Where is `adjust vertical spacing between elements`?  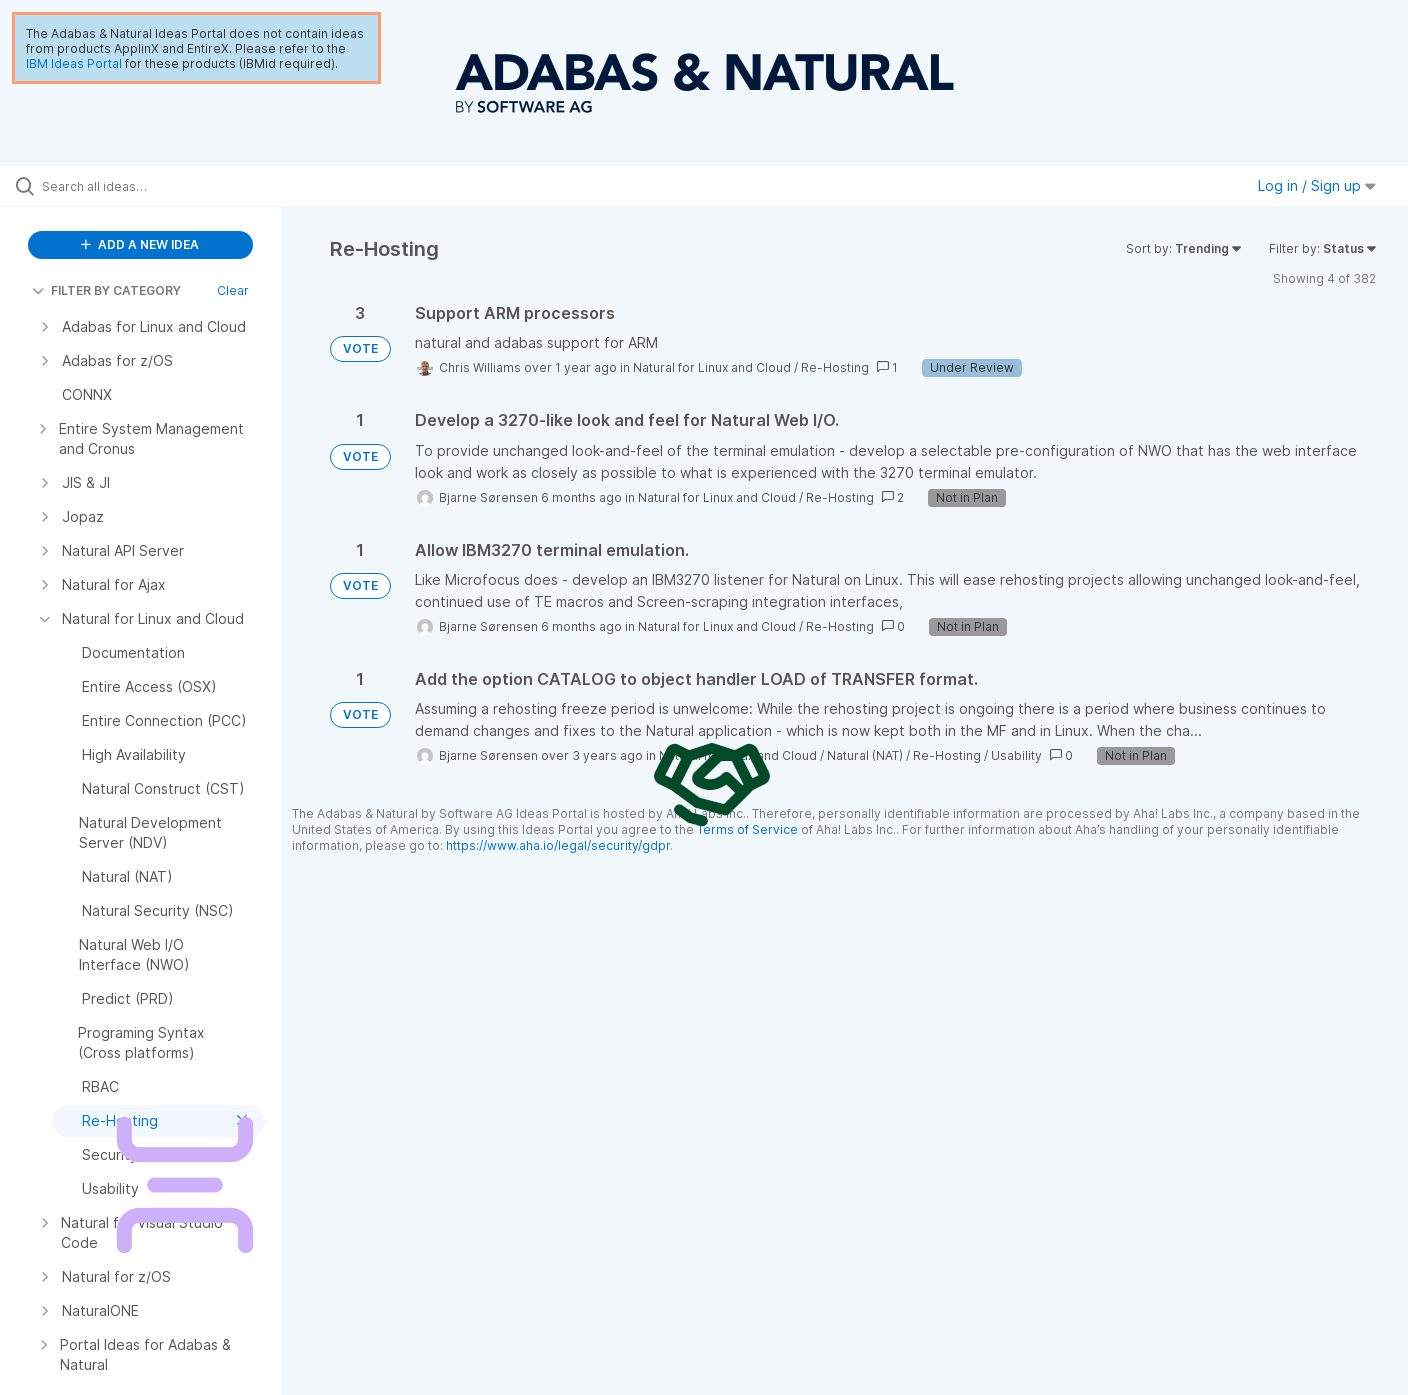 adjust vertical spacing between elements is located at coordinates (185, 1185).